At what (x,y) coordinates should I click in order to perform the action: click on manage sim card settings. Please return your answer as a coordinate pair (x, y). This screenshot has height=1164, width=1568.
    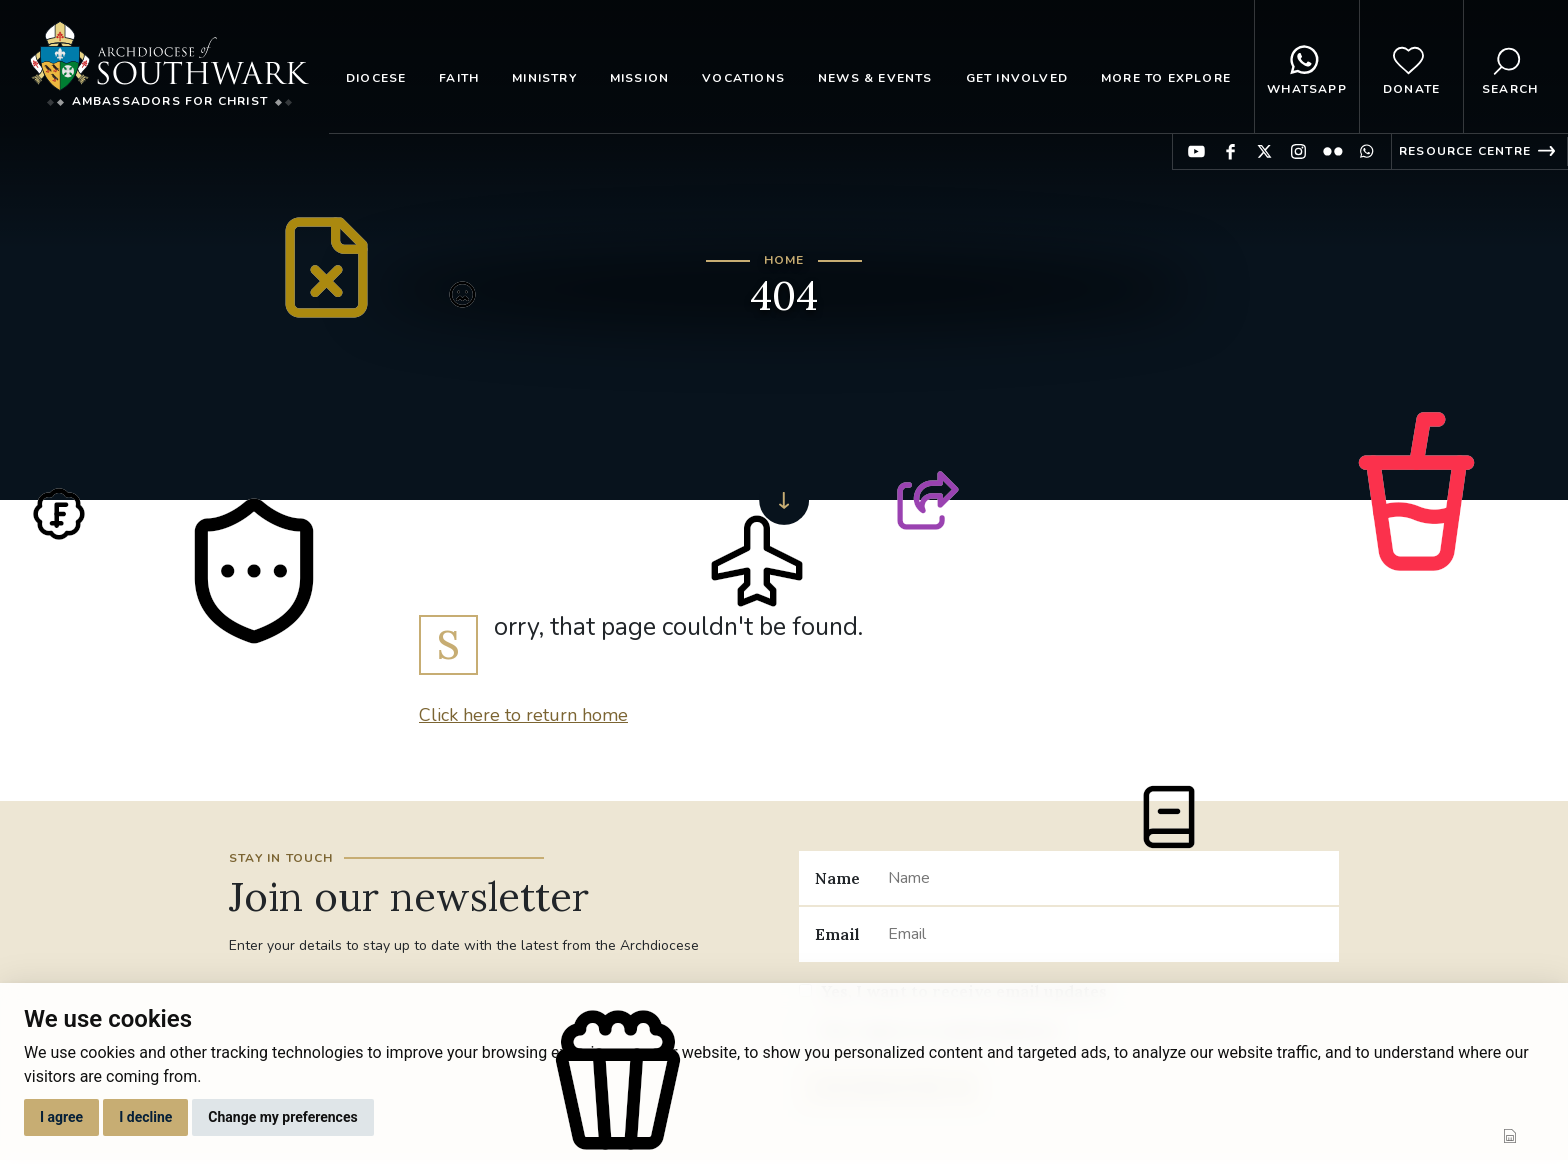
    Looking at the image, I should click on (1510, 1136).